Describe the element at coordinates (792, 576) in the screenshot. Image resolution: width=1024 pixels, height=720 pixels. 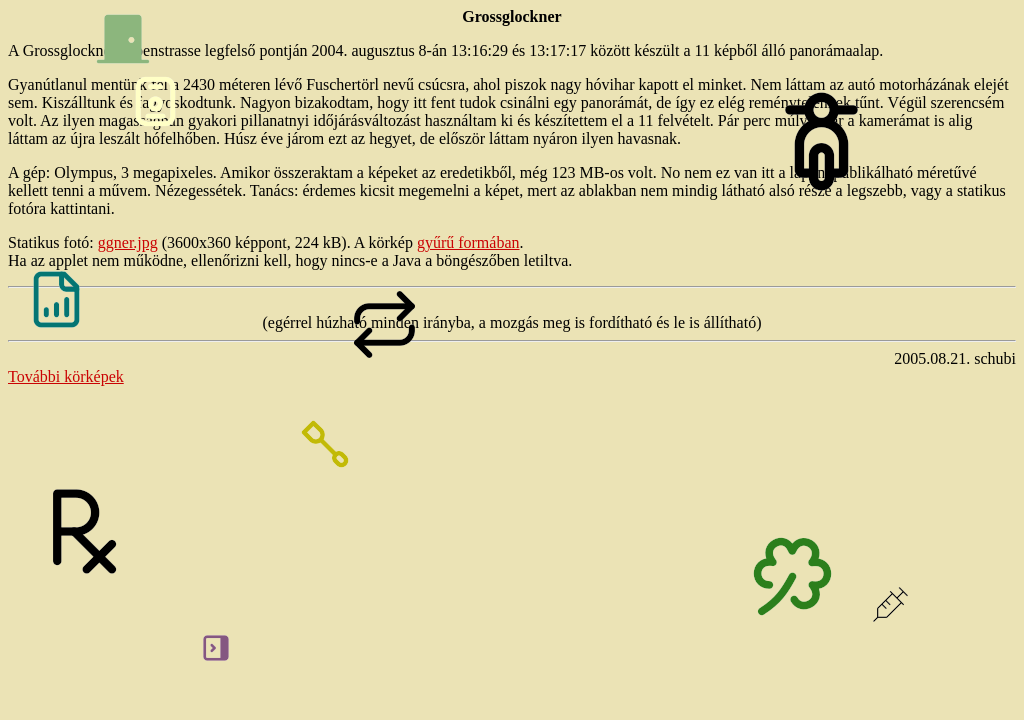
I see `indicates a michelin green star rating for sustainable restaurants` at that location.